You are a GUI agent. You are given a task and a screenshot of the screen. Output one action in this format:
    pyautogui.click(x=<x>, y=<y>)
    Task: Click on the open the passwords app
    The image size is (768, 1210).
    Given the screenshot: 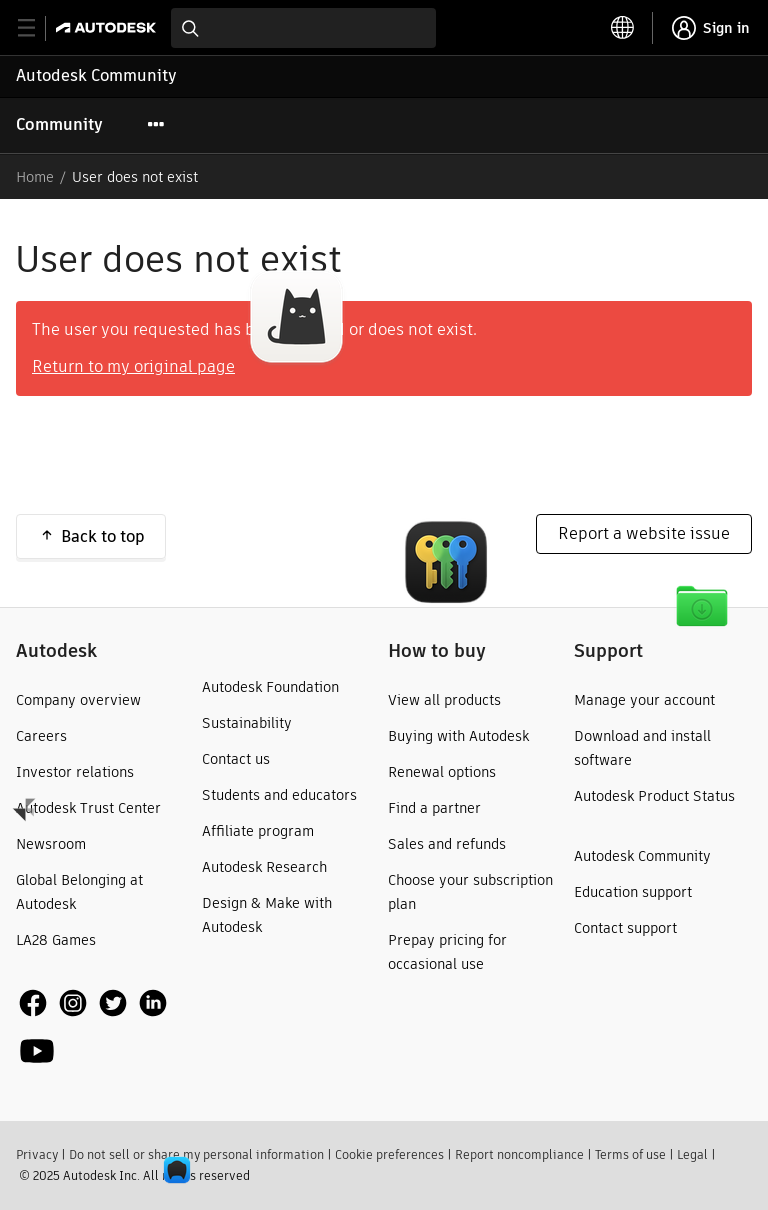 What is the action you would take?
    pyautogui.click(x=446, y=562)
    